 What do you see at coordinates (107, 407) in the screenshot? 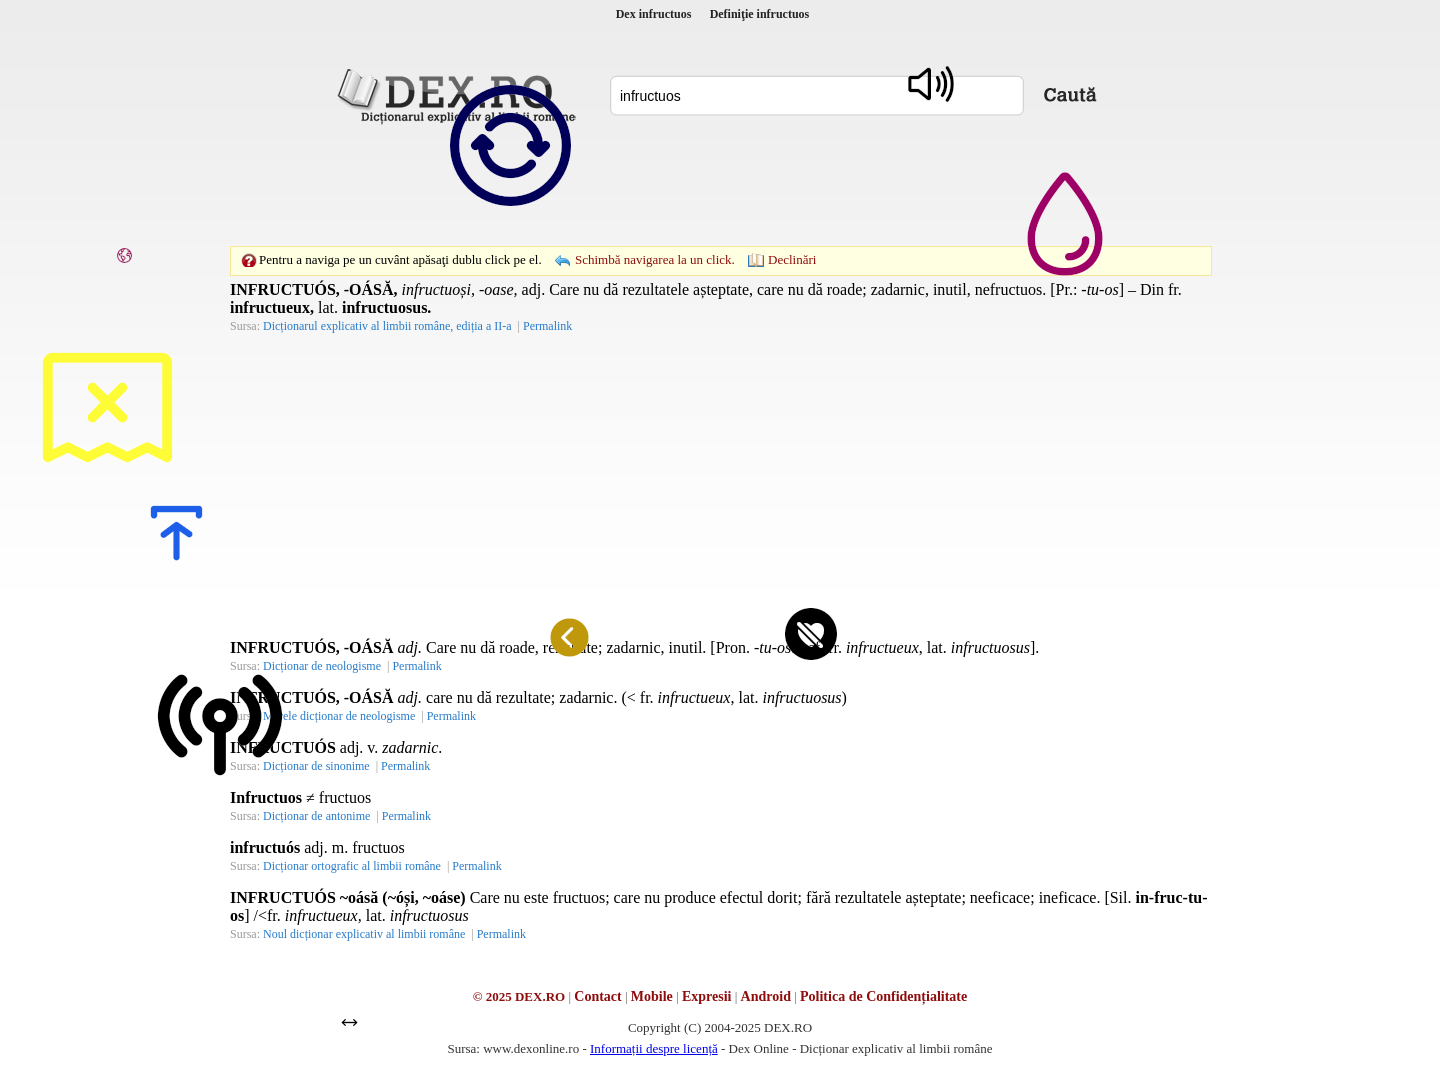
I see `cancel or void a receipt` at bounding box center [107, 407].